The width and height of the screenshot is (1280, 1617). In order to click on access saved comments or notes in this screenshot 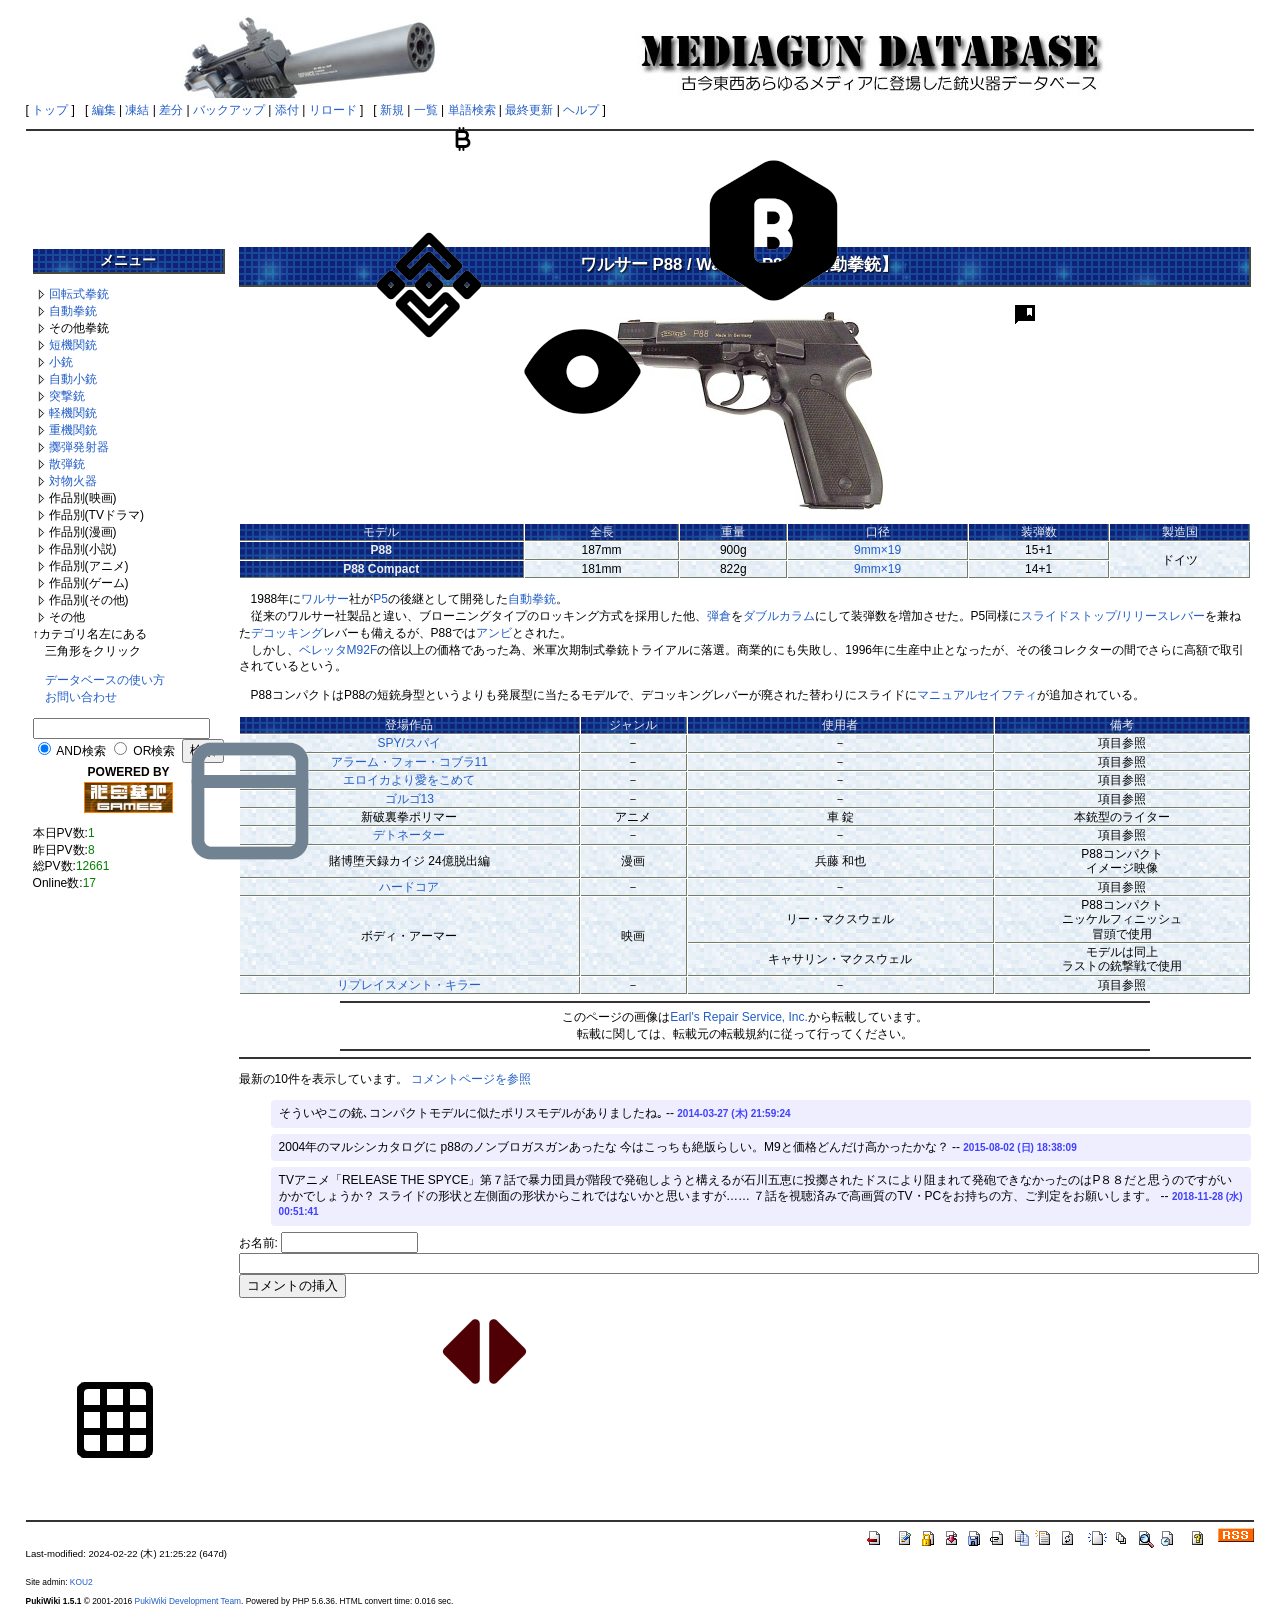, I will do `click(1025, 315)`.